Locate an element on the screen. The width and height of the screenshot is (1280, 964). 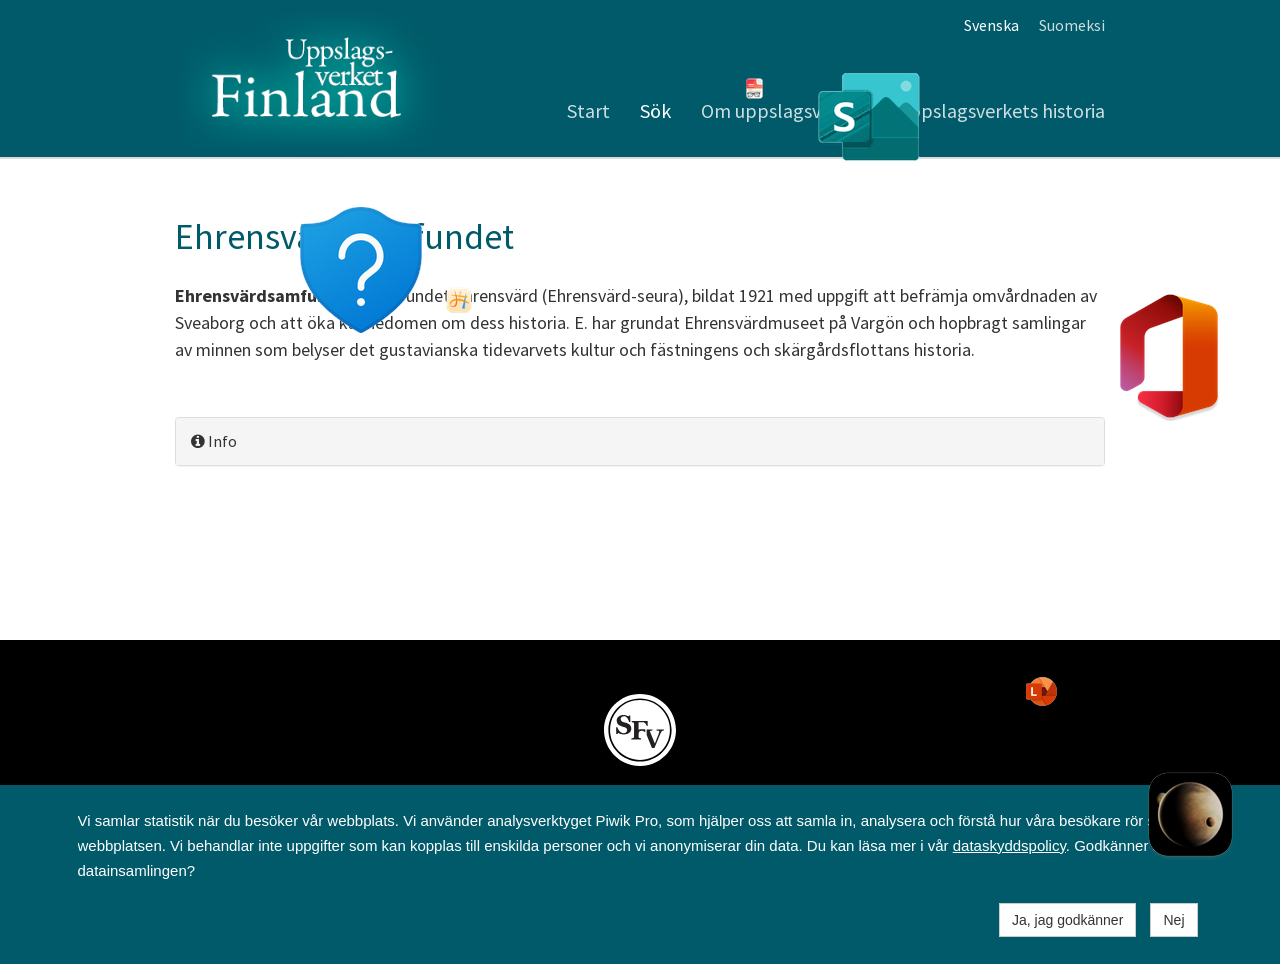
open Microsoft Sway app is located at coordinates (869, 117).